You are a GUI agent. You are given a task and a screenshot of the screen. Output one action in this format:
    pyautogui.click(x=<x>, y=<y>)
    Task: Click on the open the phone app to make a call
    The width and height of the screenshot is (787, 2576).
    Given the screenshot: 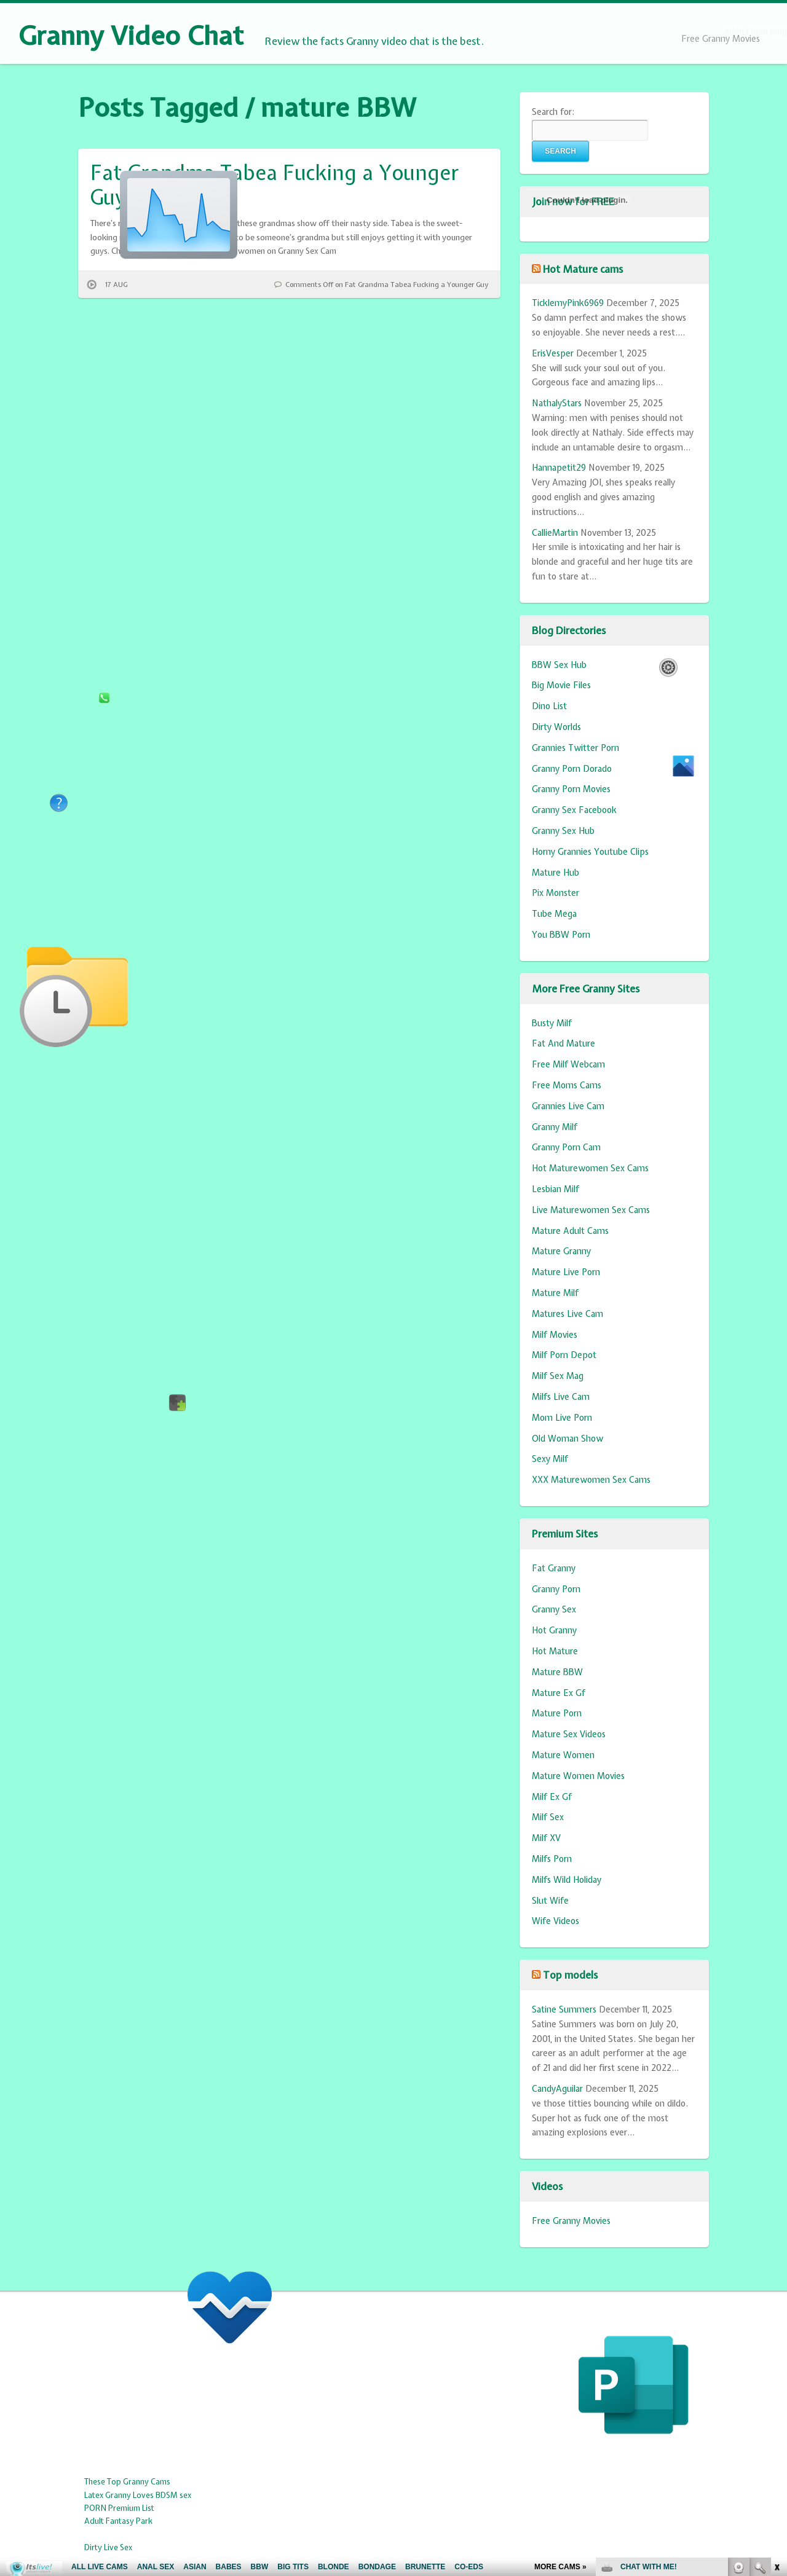 What is the action you would take?
    pyautogui.click(x=104, y=697)
    